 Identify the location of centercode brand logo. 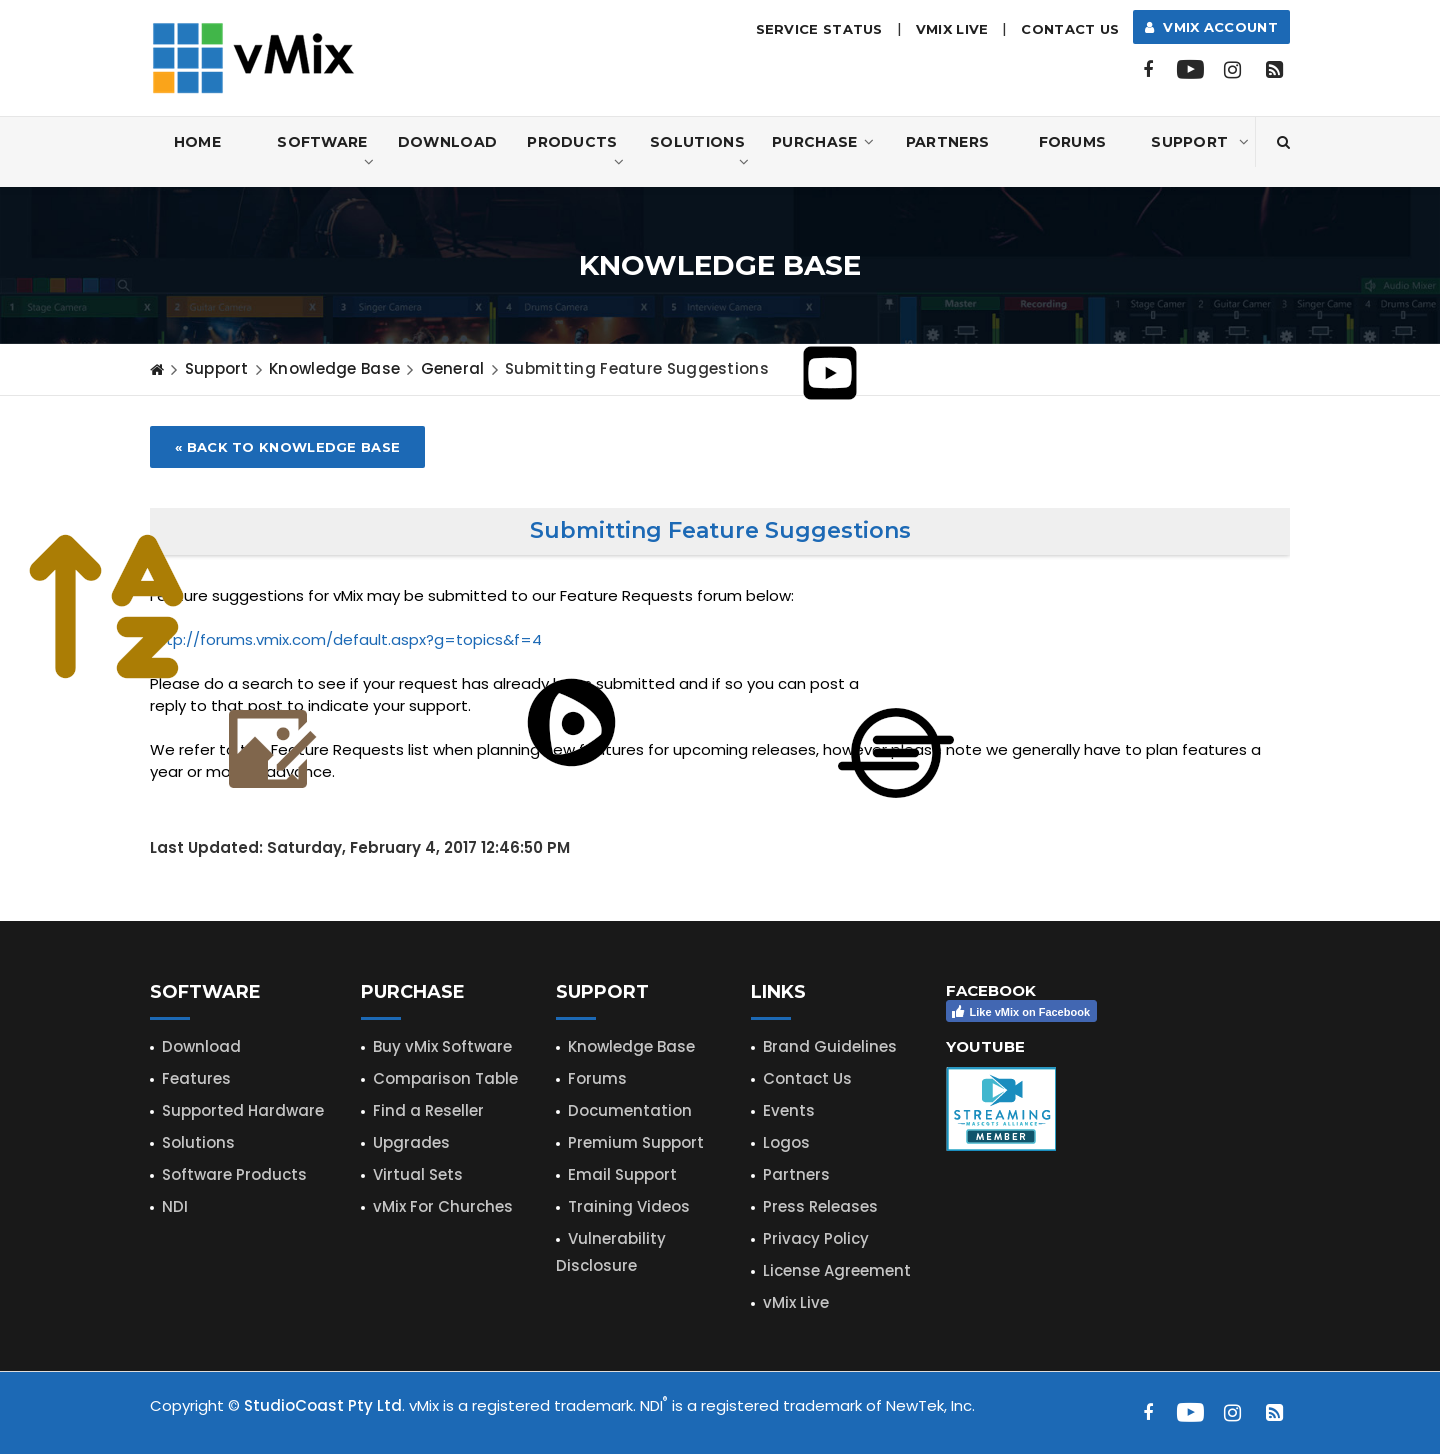
(571, 722).